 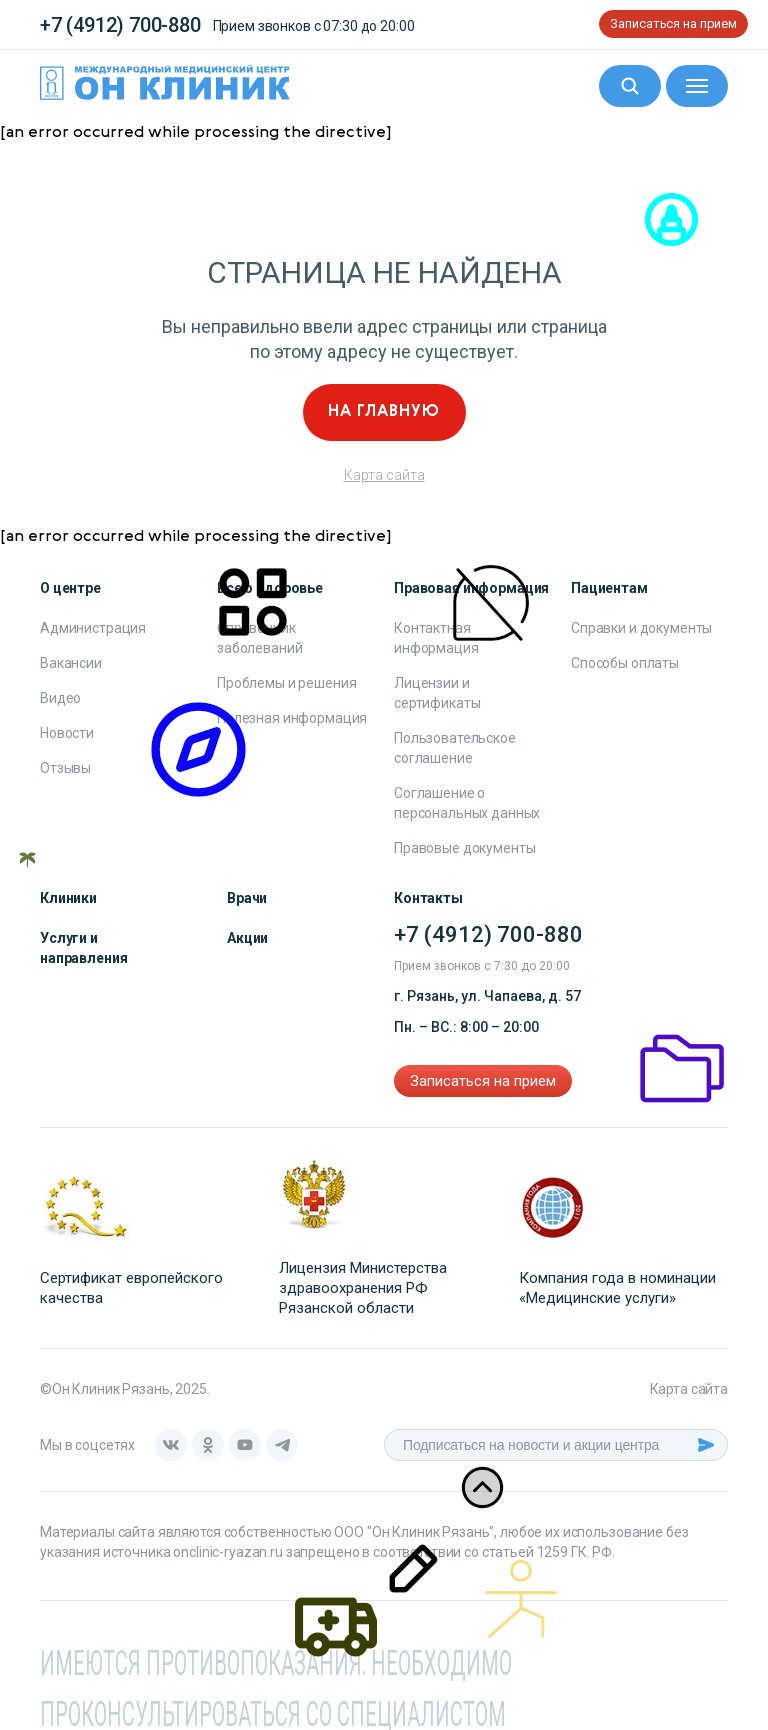 I want to click on browse categories or sections, so click(x=253, y=602).